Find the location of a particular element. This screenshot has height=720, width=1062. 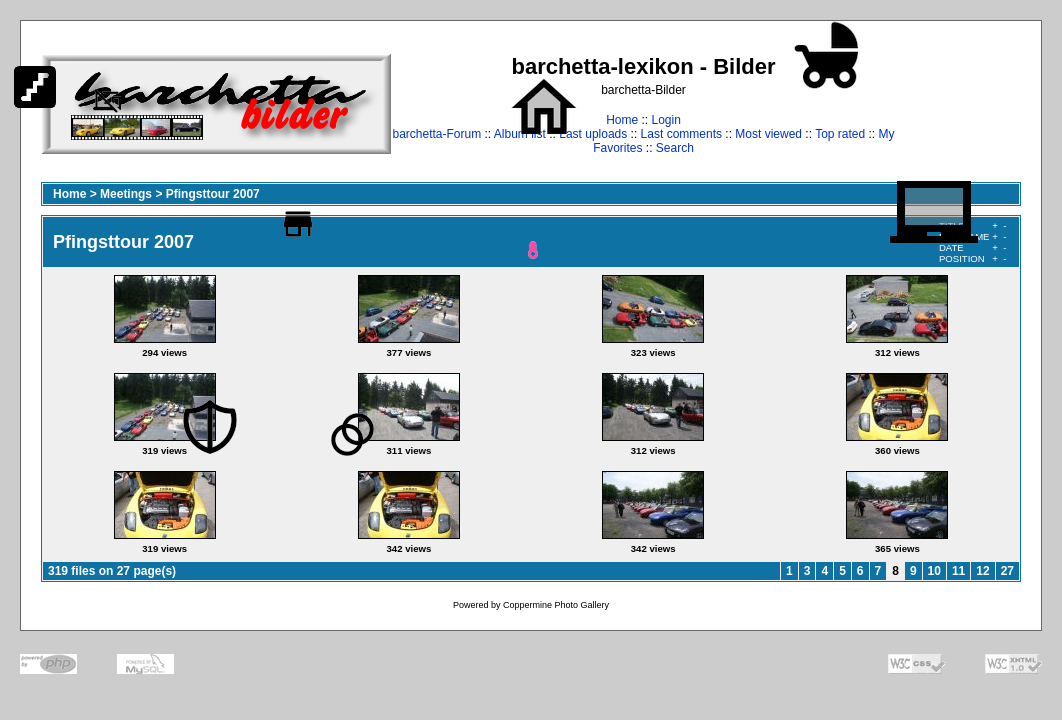

indicates child-friendly or family-friendly location is located at coordinates (828, 55).